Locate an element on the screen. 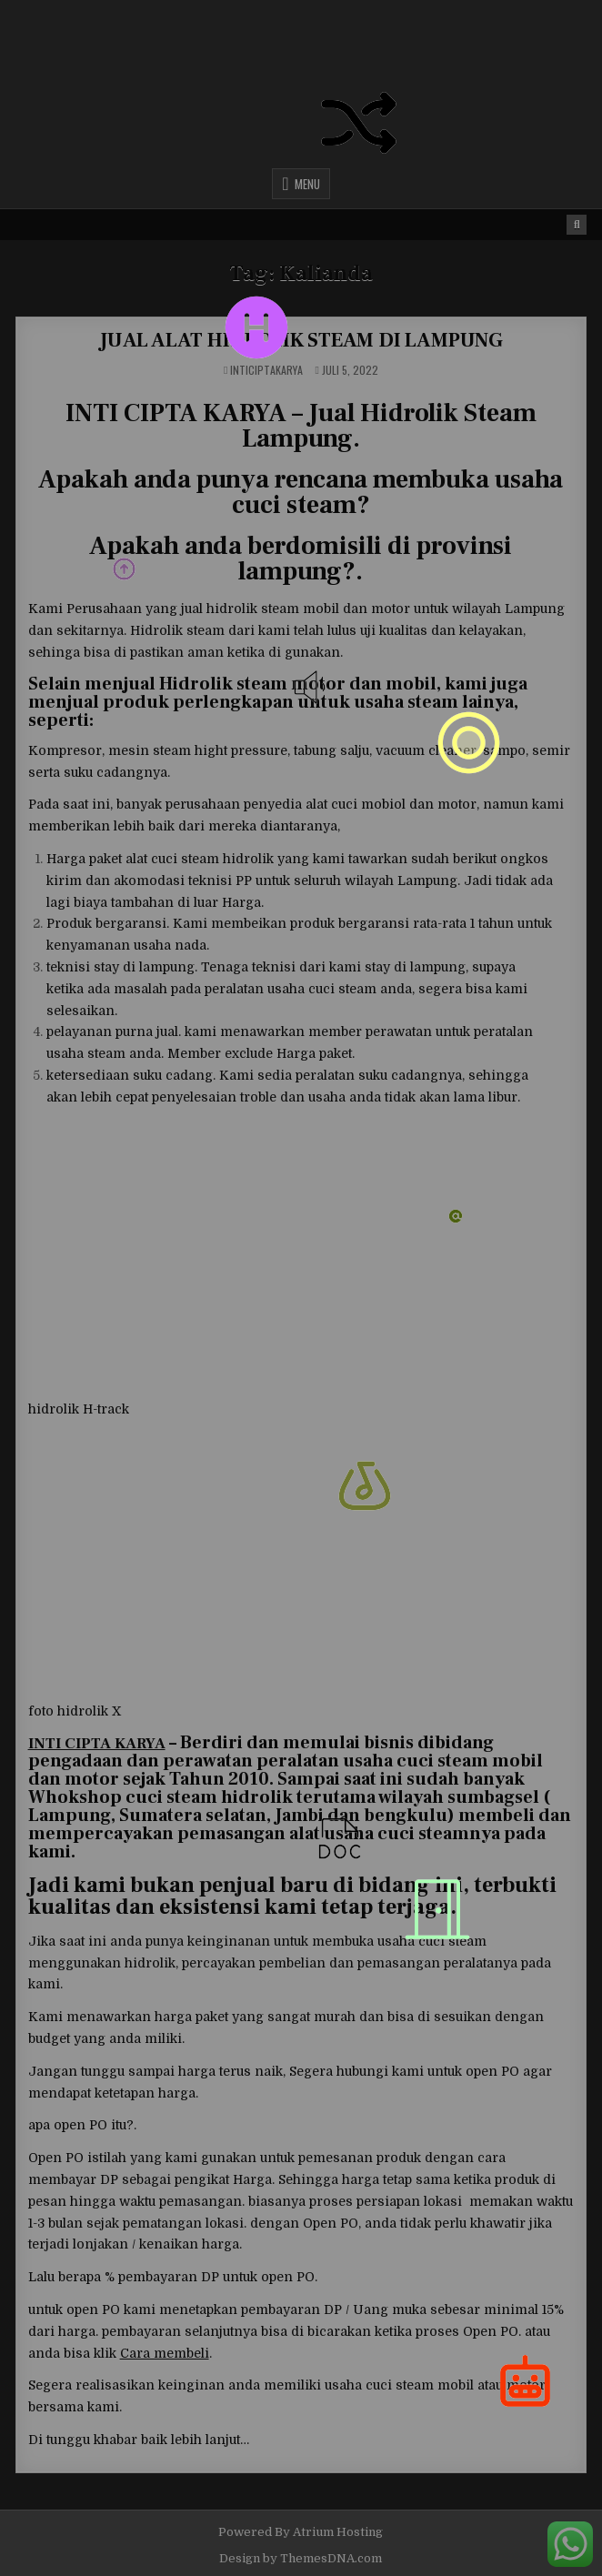 Image resolution: width=602 pixels, height=2576 pixels. adjust volume to low level is located at coordinates (312, 687).